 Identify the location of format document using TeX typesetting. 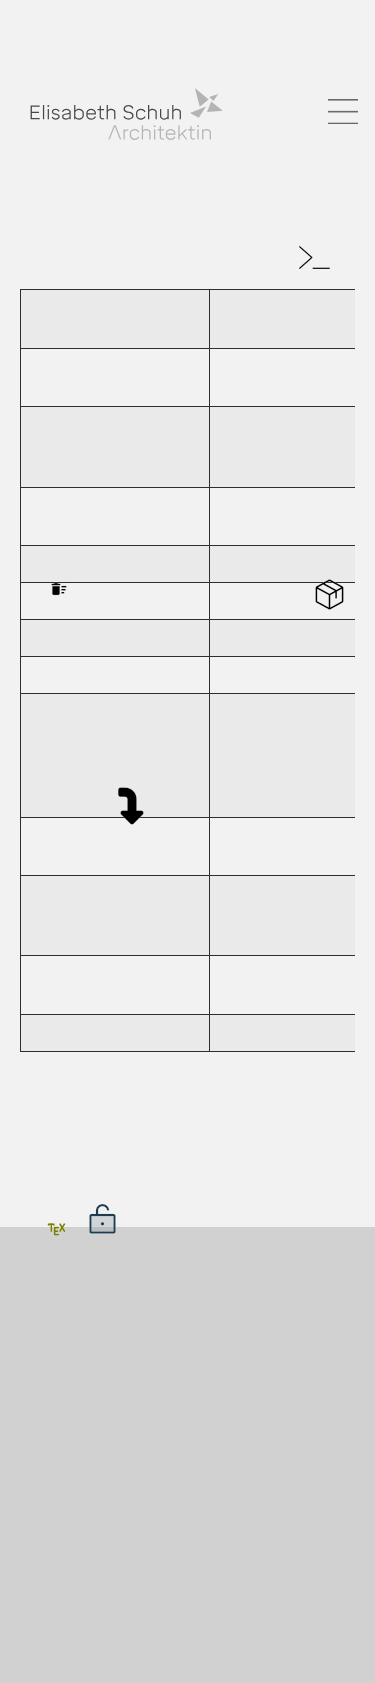
(56, 1228).